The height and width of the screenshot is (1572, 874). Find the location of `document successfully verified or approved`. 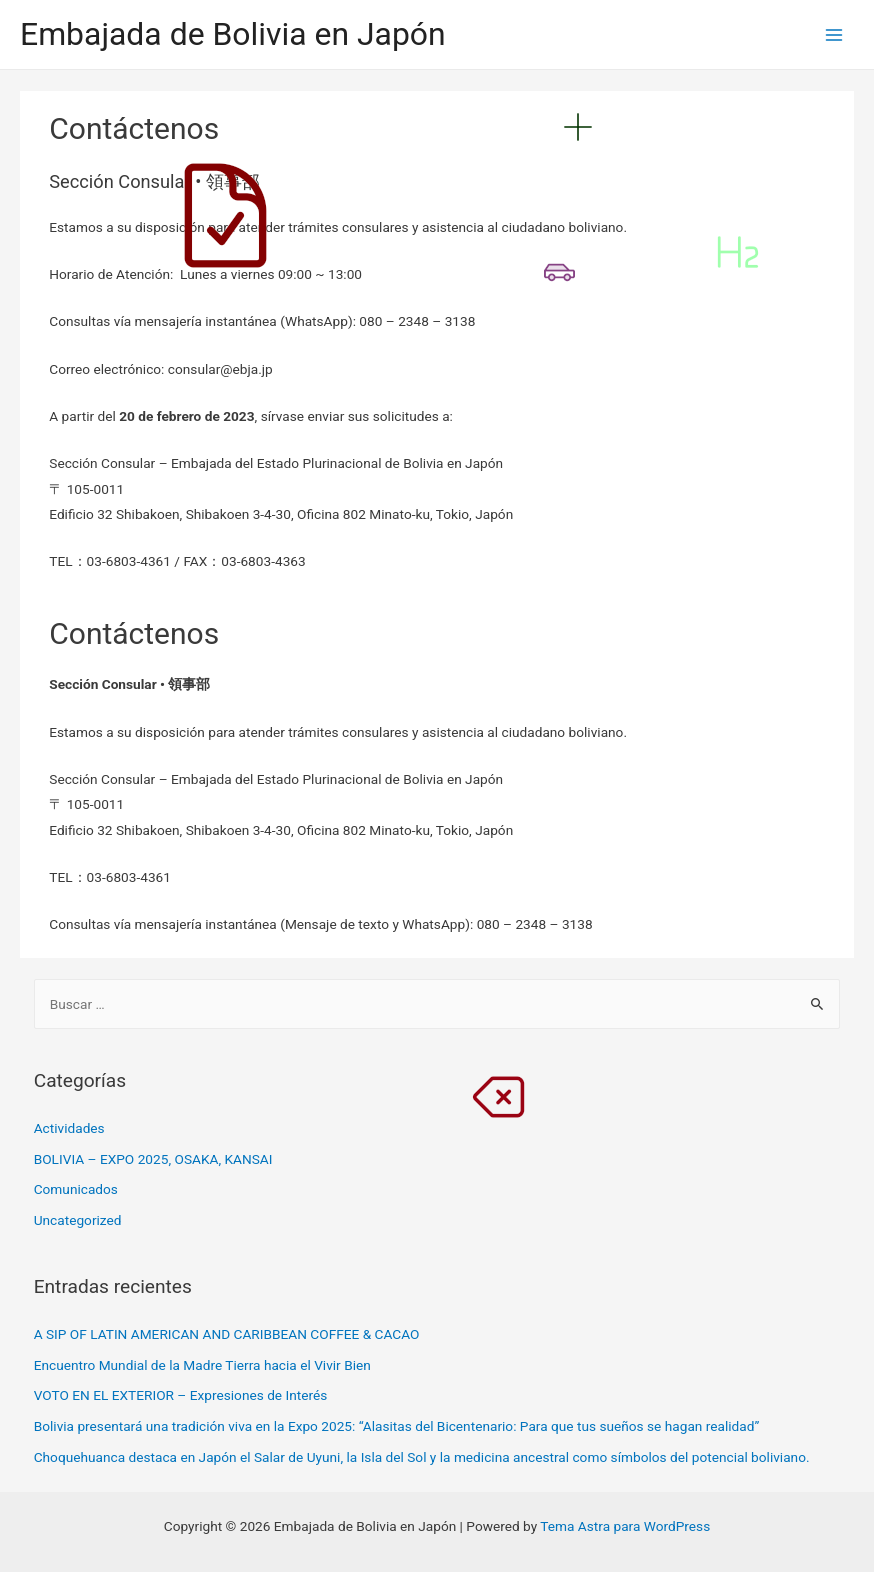

document successfully verified or approved is located at coordinates (225, 215).